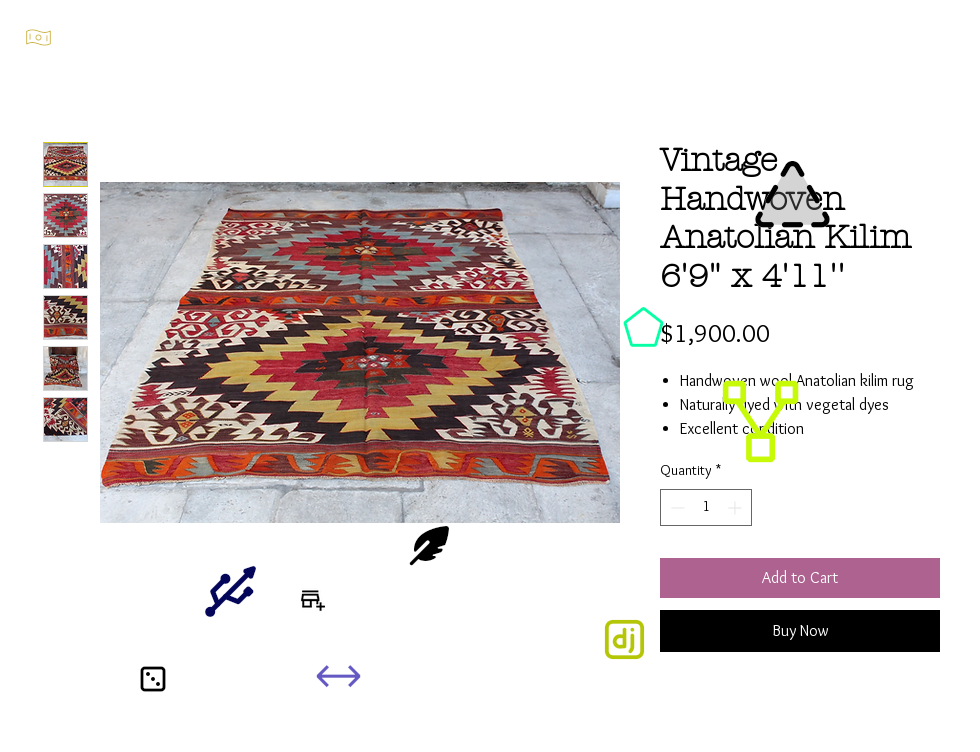  Describe the element at coordinates (763, 421) in the screenshot. I see `view parent classes or supertypes in code hierarchy` at that location.